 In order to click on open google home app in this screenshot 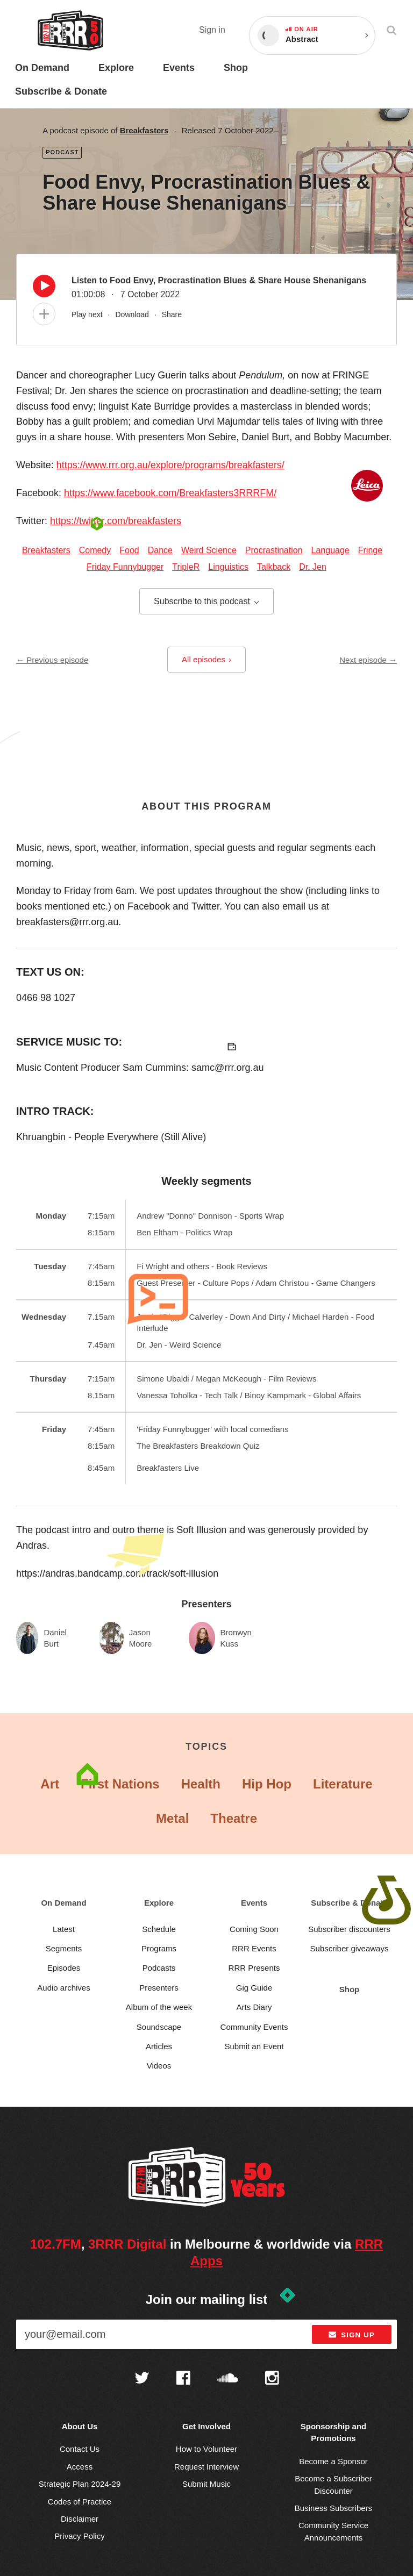, I will do `click(87, 1774)`.